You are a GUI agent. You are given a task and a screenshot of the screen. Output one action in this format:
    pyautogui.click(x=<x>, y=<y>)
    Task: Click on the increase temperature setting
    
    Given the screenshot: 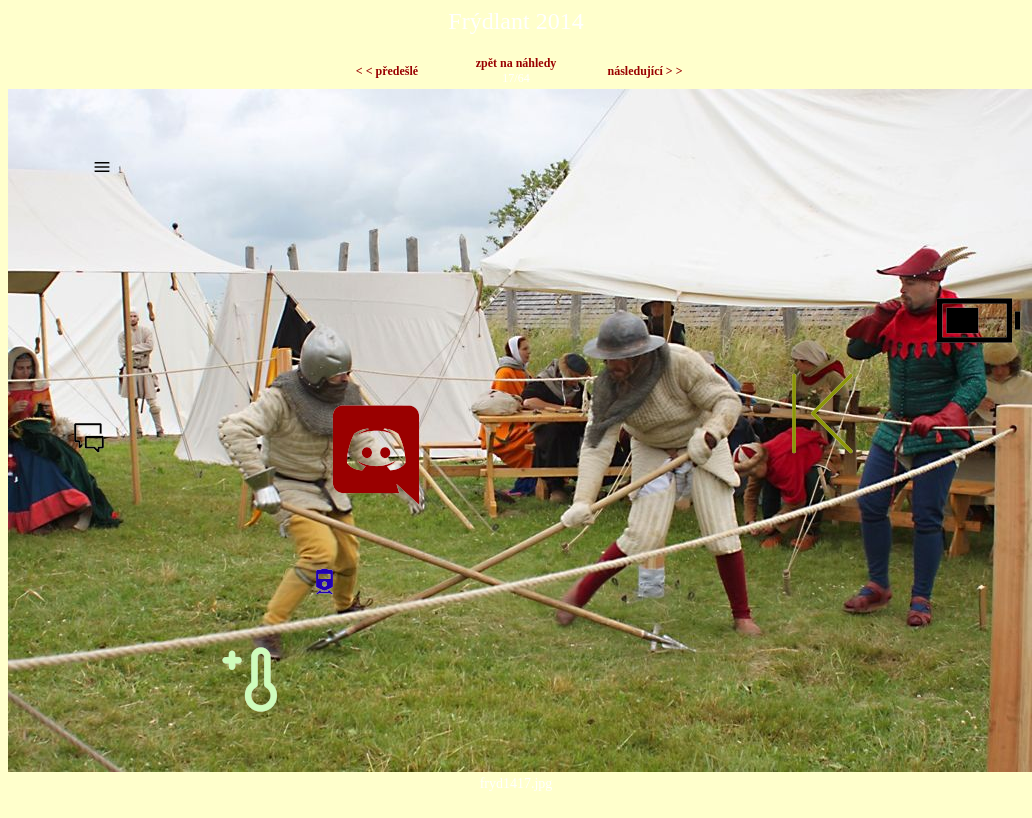 What is the action you would take?
    pyautogui.click(x=254, y=679)
    